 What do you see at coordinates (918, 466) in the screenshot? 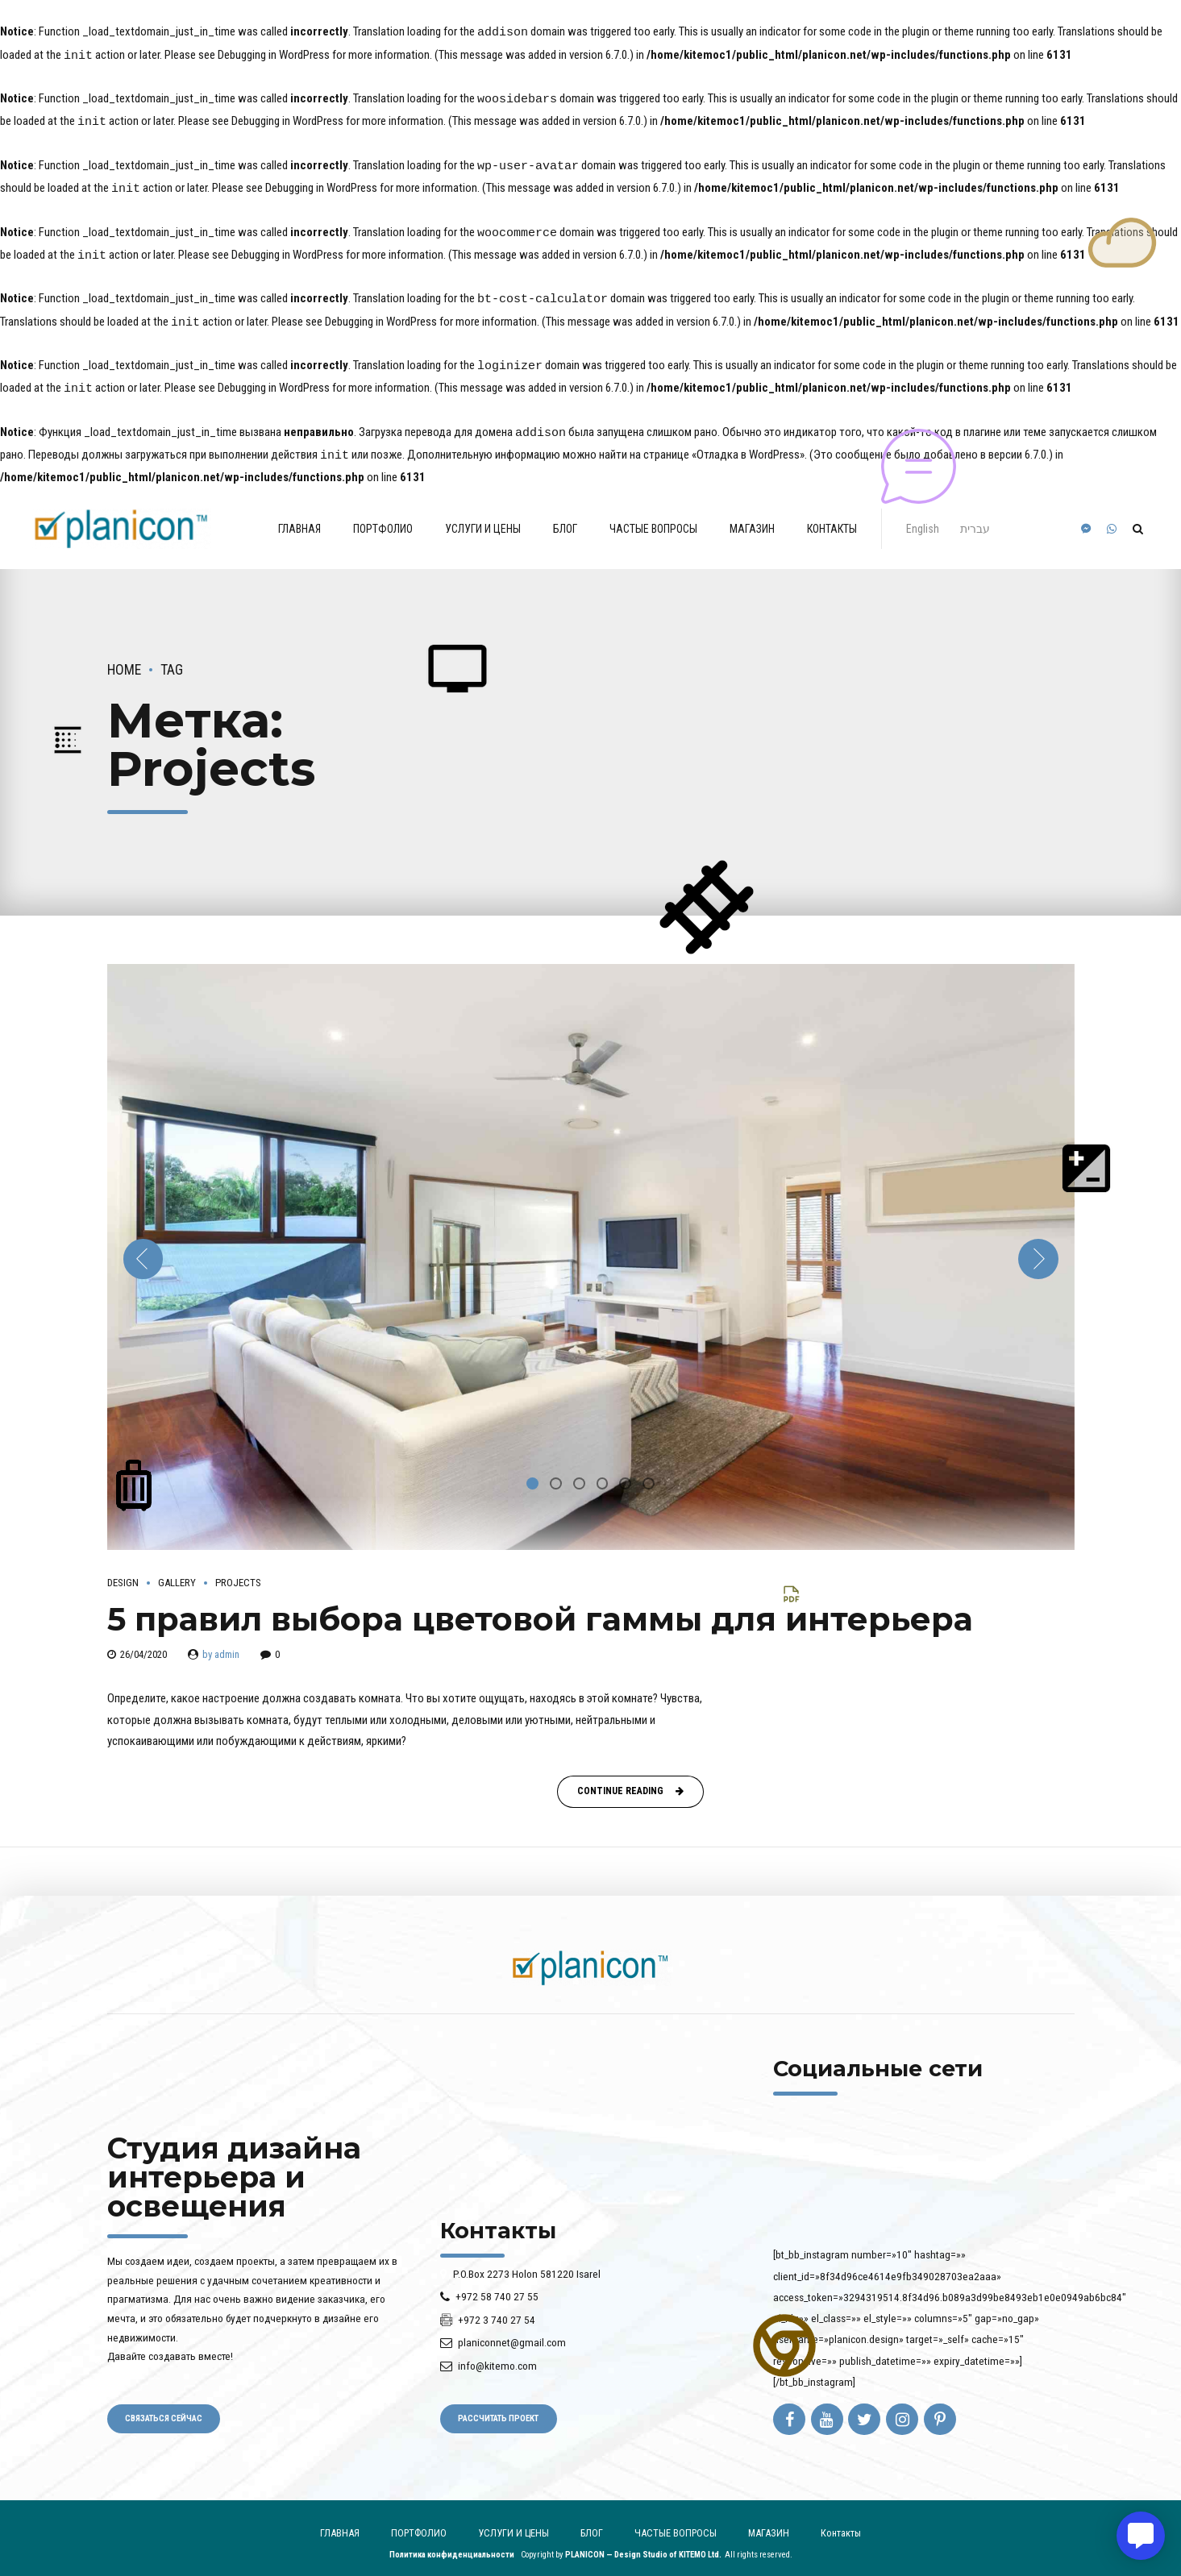
I see `open chat or messaging` at bounding box center [918, 466].